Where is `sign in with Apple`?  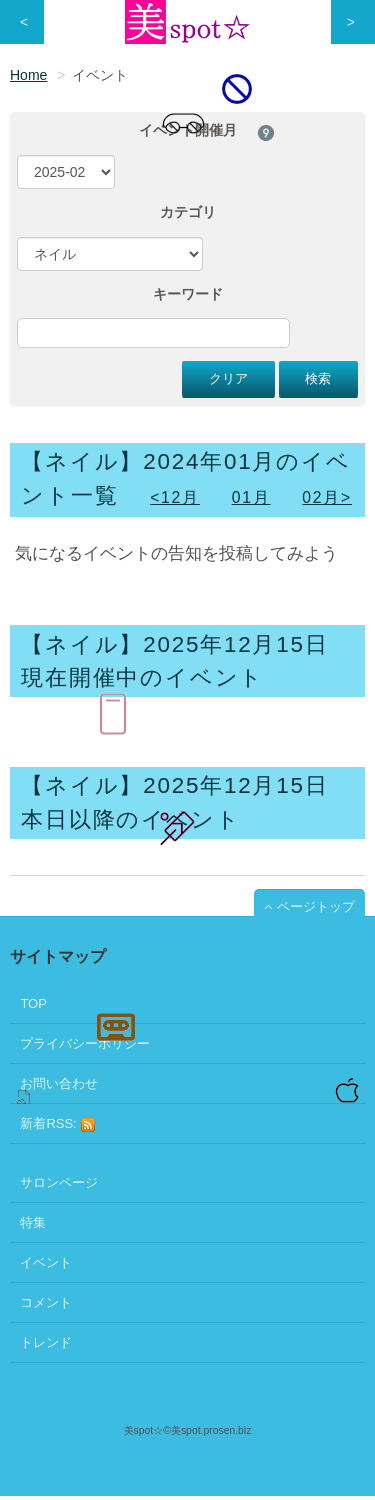
sign in with Apple is located at coordinates (348, 1092).